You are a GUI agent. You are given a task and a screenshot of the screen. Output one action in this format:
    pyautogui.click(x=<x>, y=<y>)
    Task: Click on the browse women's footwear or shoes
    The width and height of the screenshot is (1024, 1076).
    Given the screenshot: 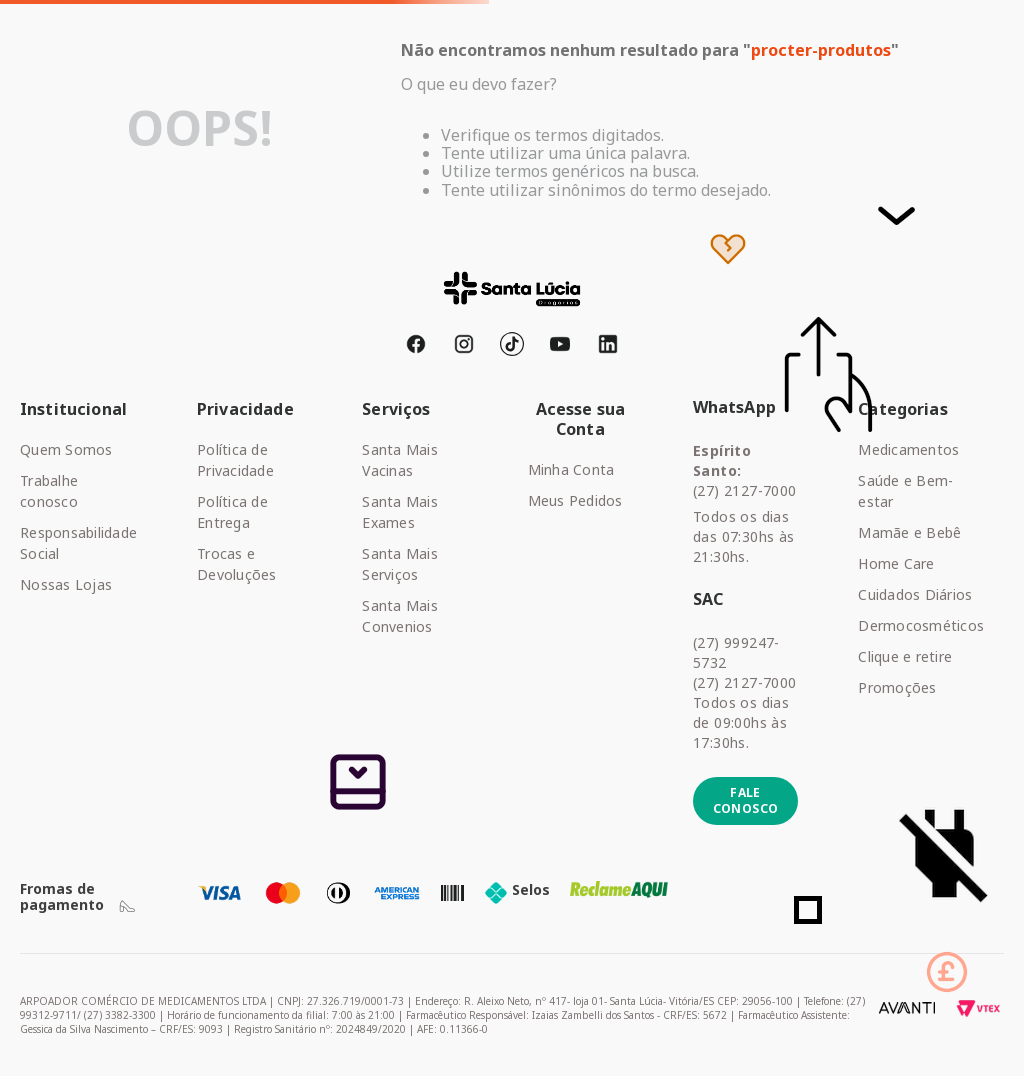 What is the action you would take?
    pyautogui.click(x=126, y=906)
    